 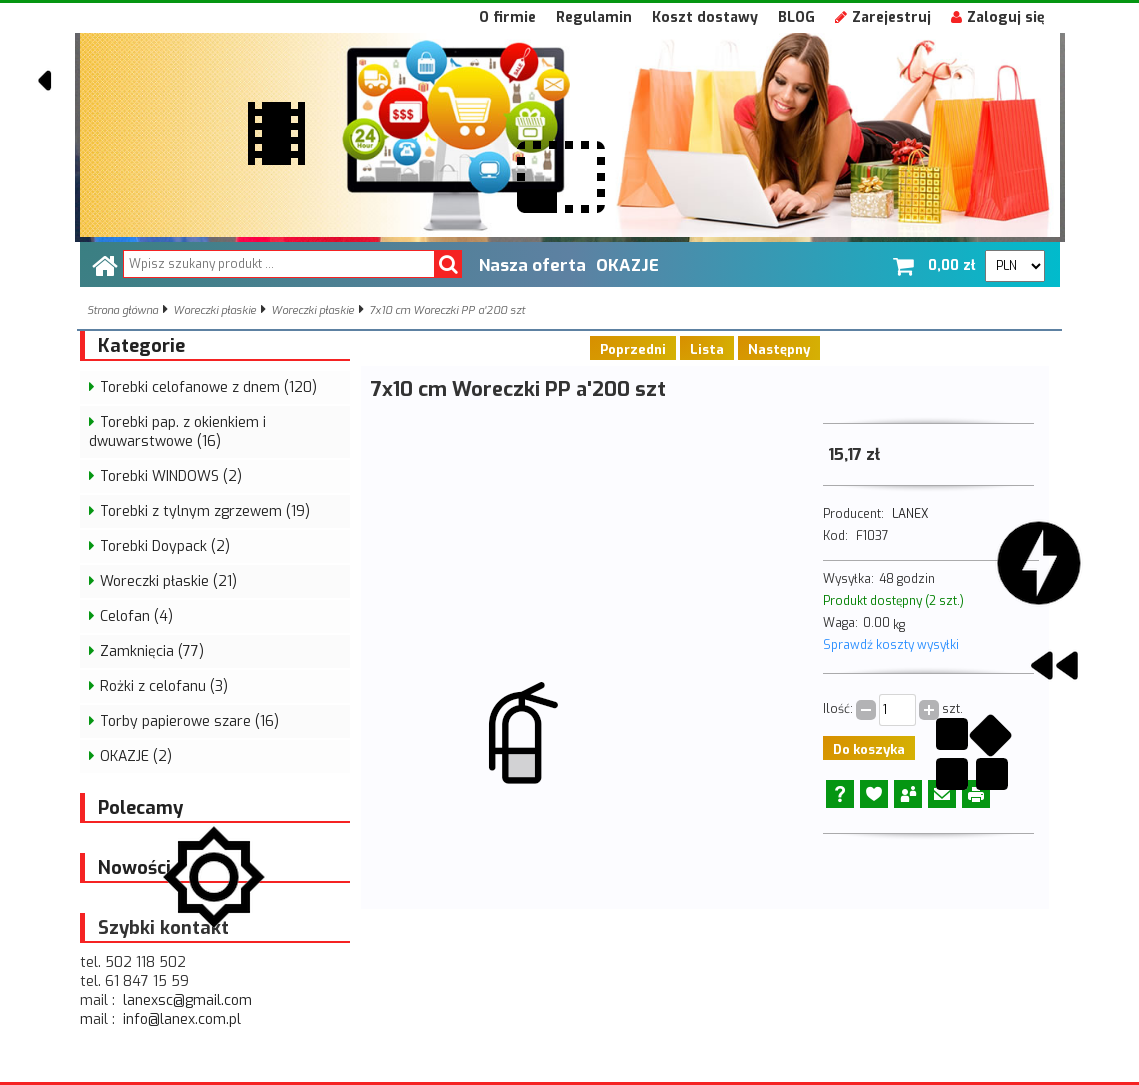 I want to click on rewind media content quickly, so click(x=1055, y=665).